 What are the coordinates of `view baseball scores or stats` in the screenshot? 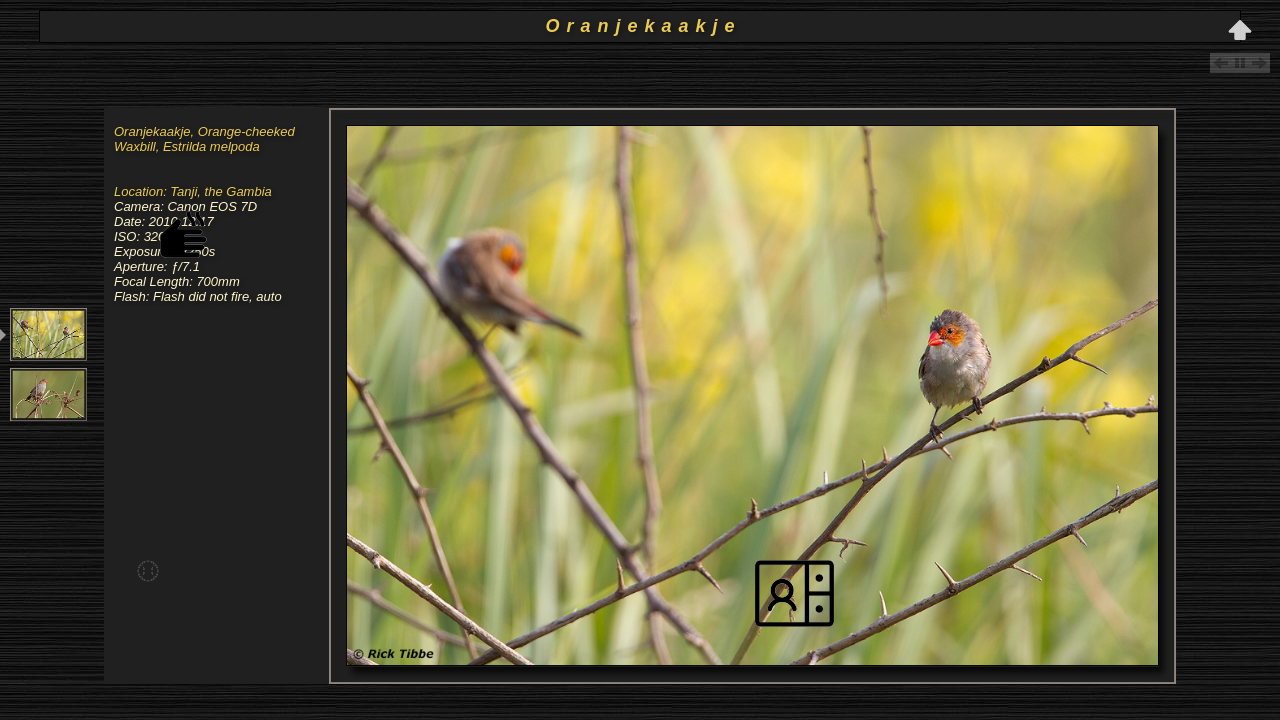 It's located at (148, 571).